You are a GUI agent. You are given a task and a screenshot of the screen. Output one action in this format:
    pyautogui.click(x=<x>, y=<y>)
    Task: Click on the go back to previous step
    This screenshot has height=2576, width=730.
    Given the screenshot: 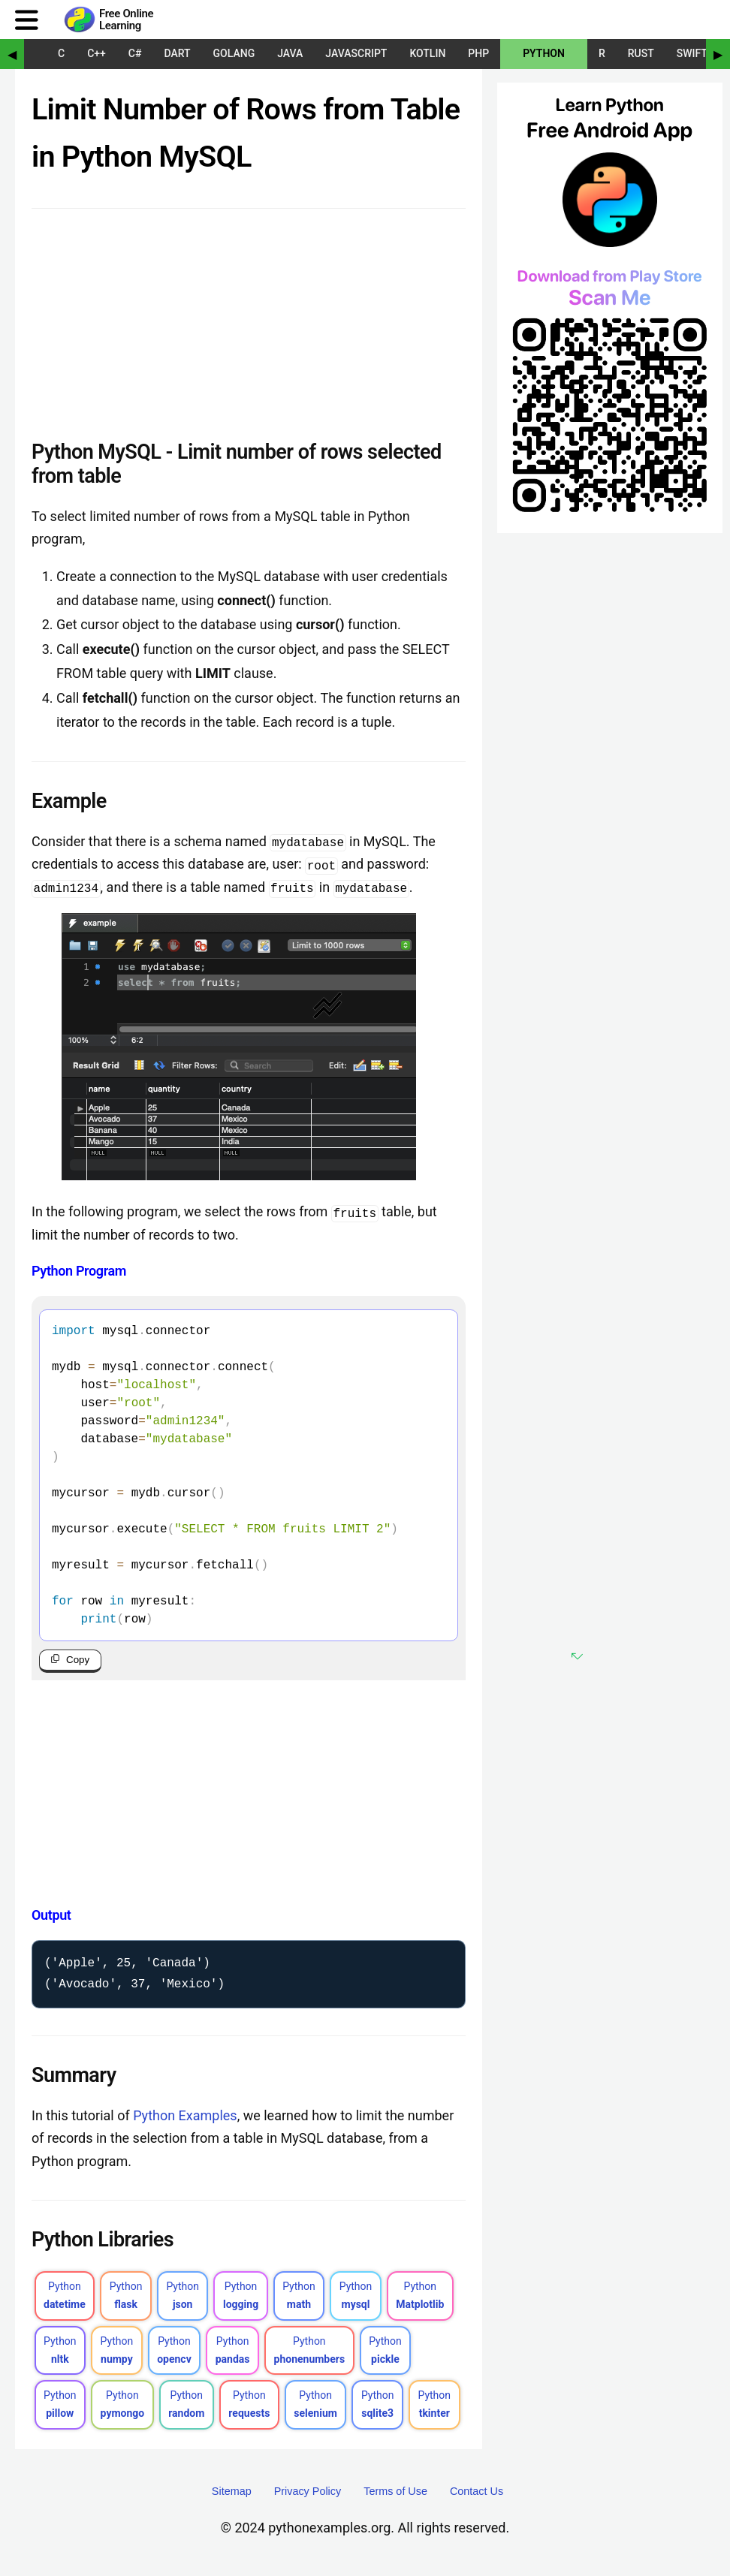 What is the action you would take?
    pyautogui.click(x=577, y=1656)
    